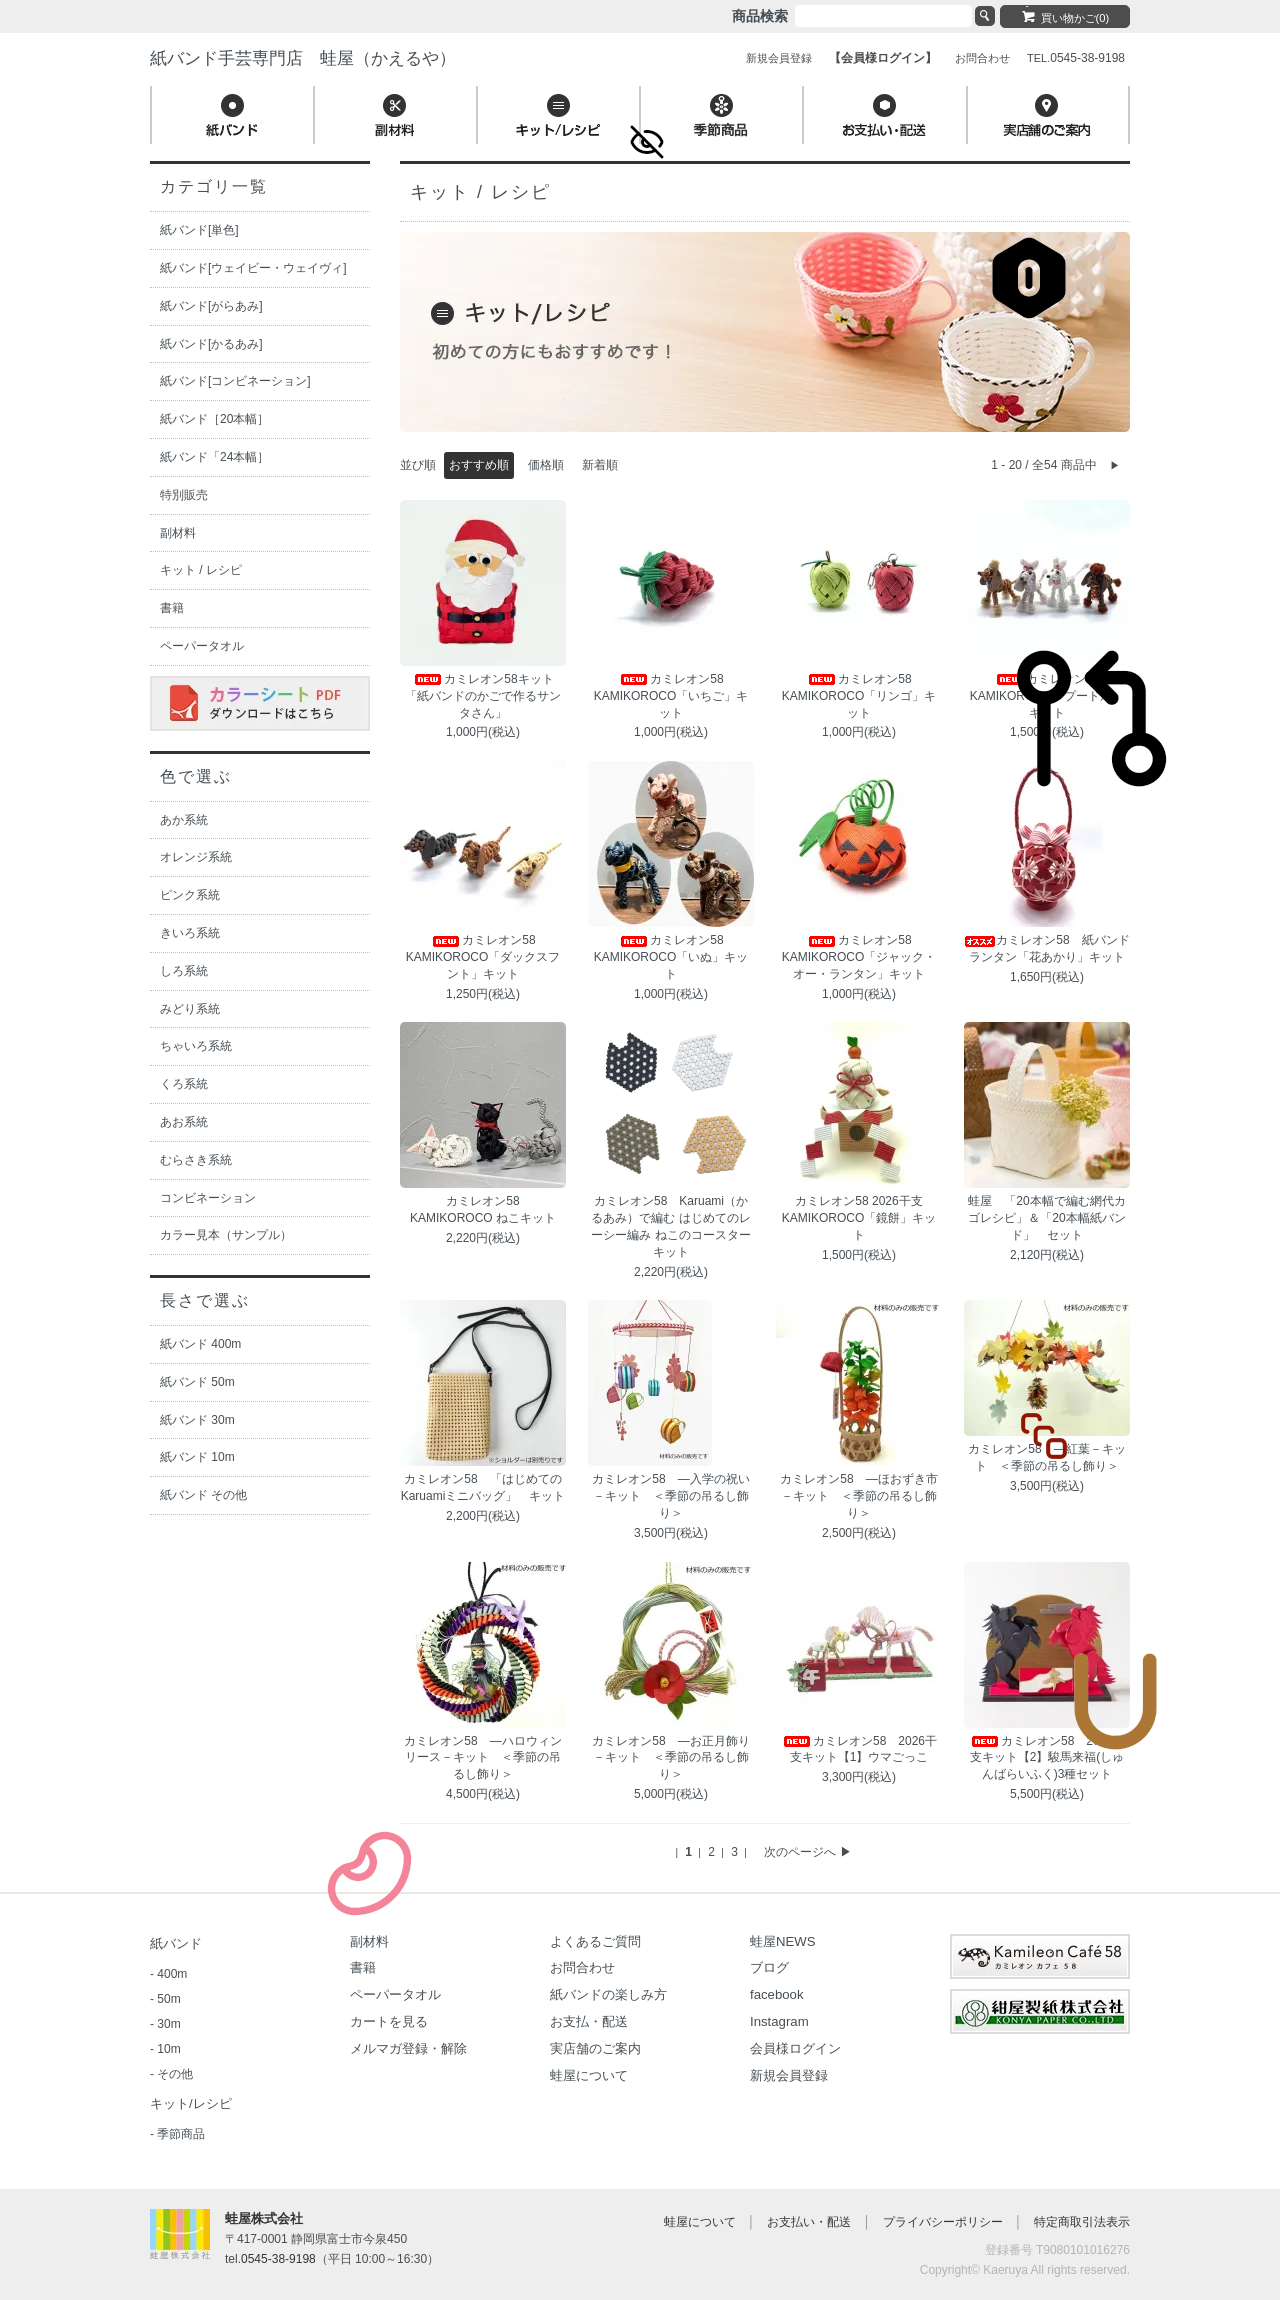 This screenshot has height=2300, width=1280. Describe the element at coordinates (369, 1873) in the screenshot. I see `indicates bean or legume ingredient` at that location.